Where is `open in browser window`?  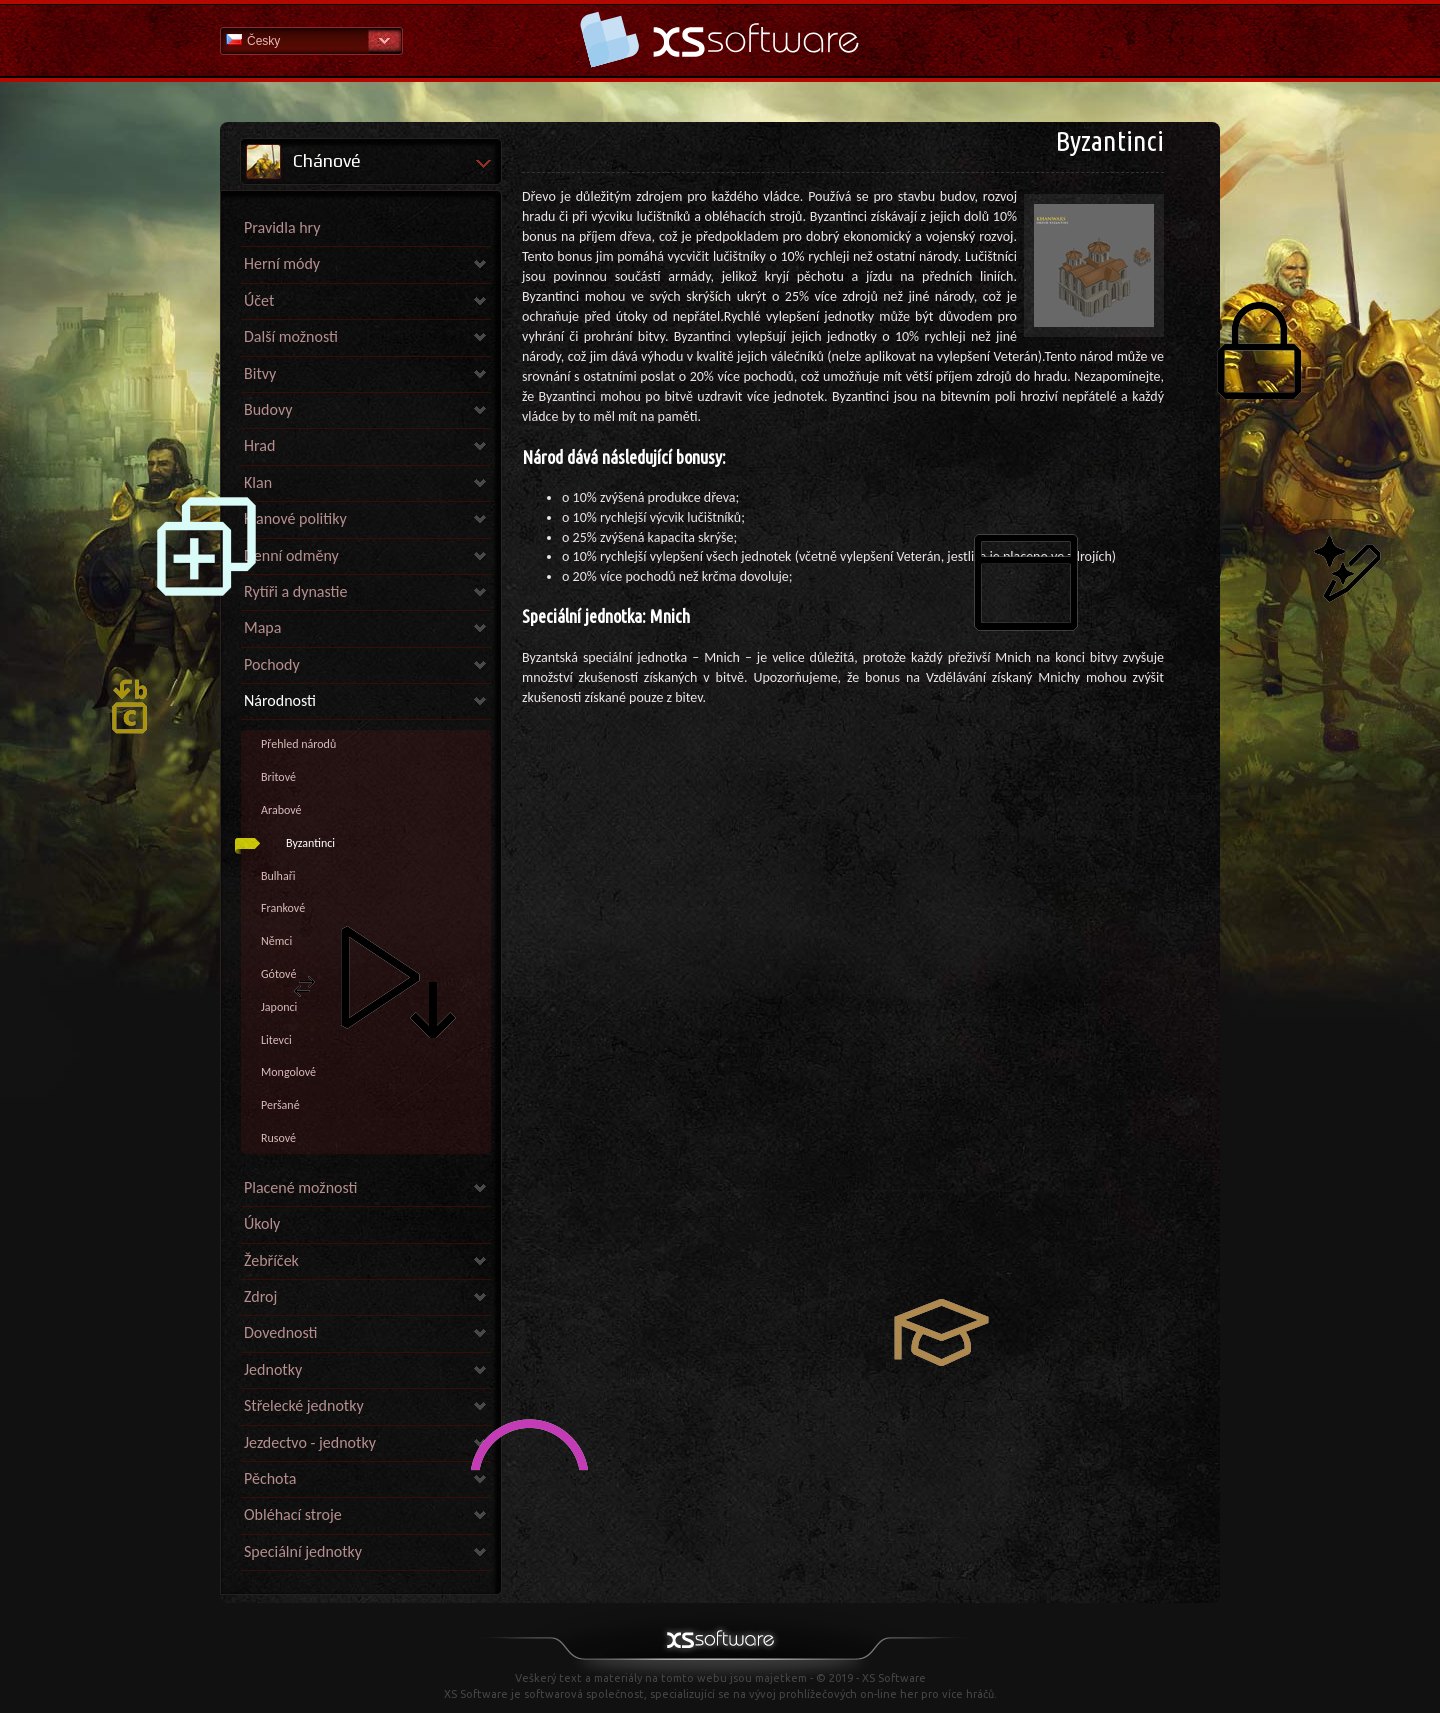 open in browser window is located at coordinates (1026, 586).